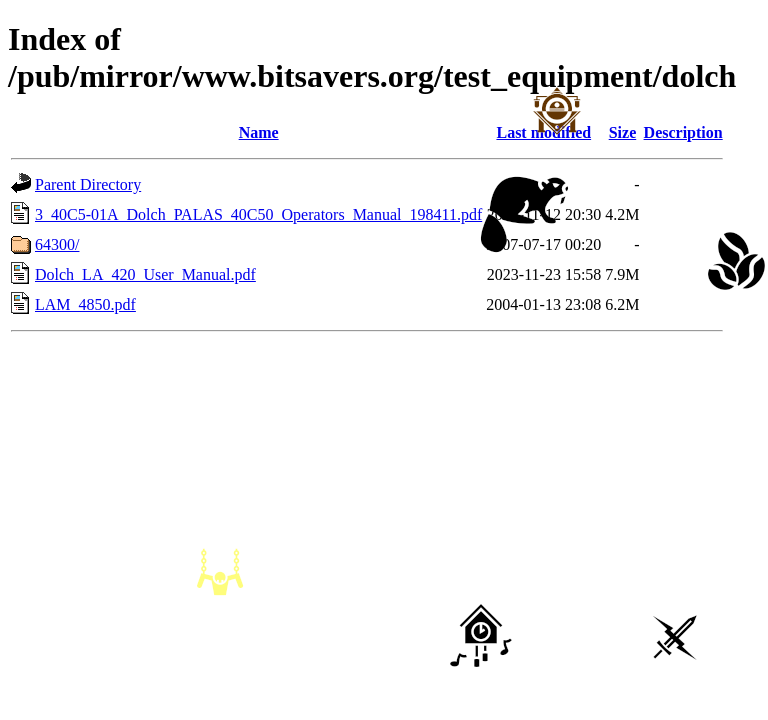  I want to click on coffee or café-related feature, so click(736, 260).